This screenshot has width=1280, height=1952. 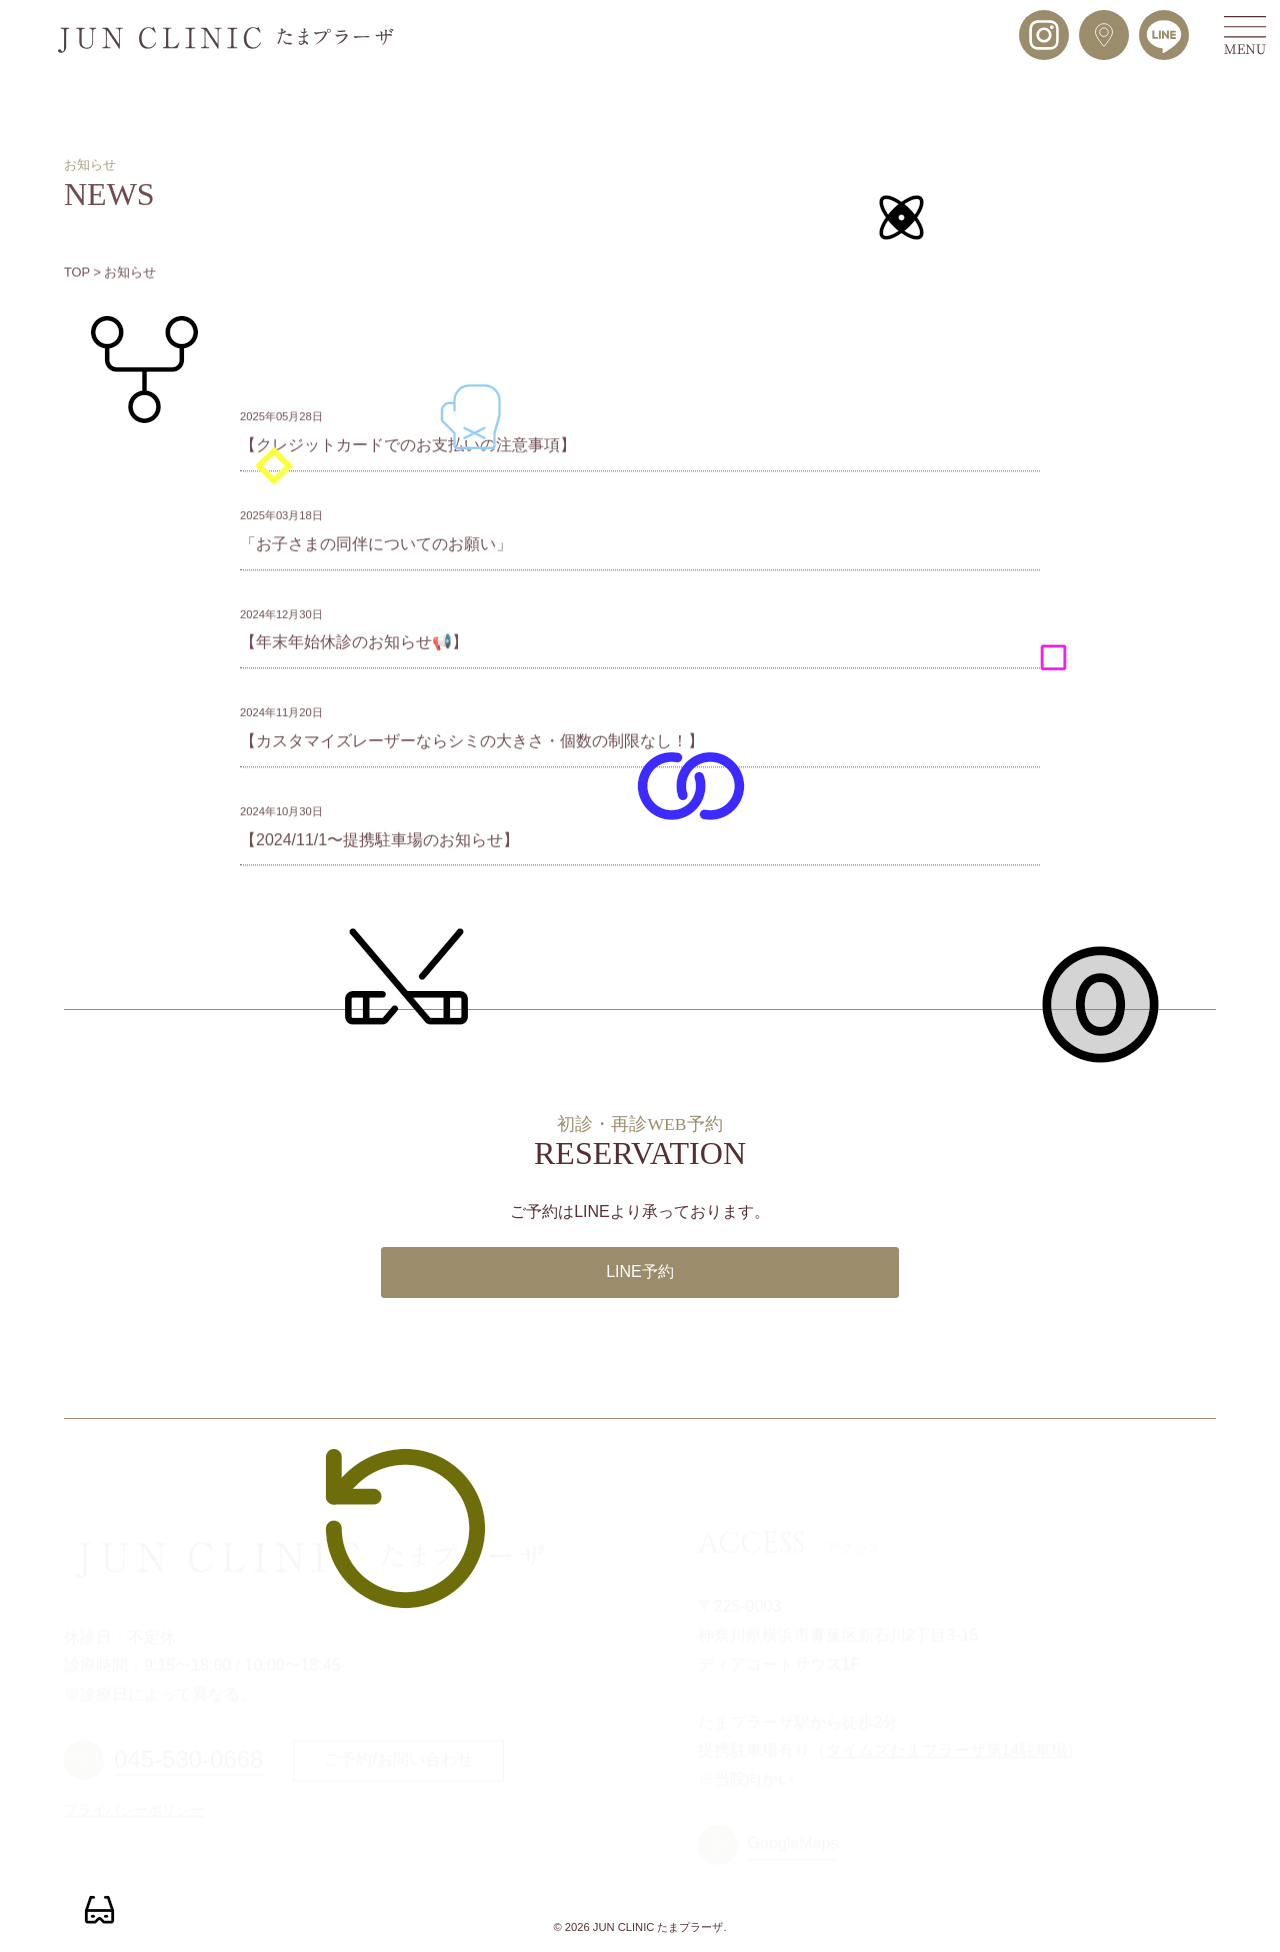 I want to click on unverified log breakpoint in debug mode, so click(x=274, y=466).